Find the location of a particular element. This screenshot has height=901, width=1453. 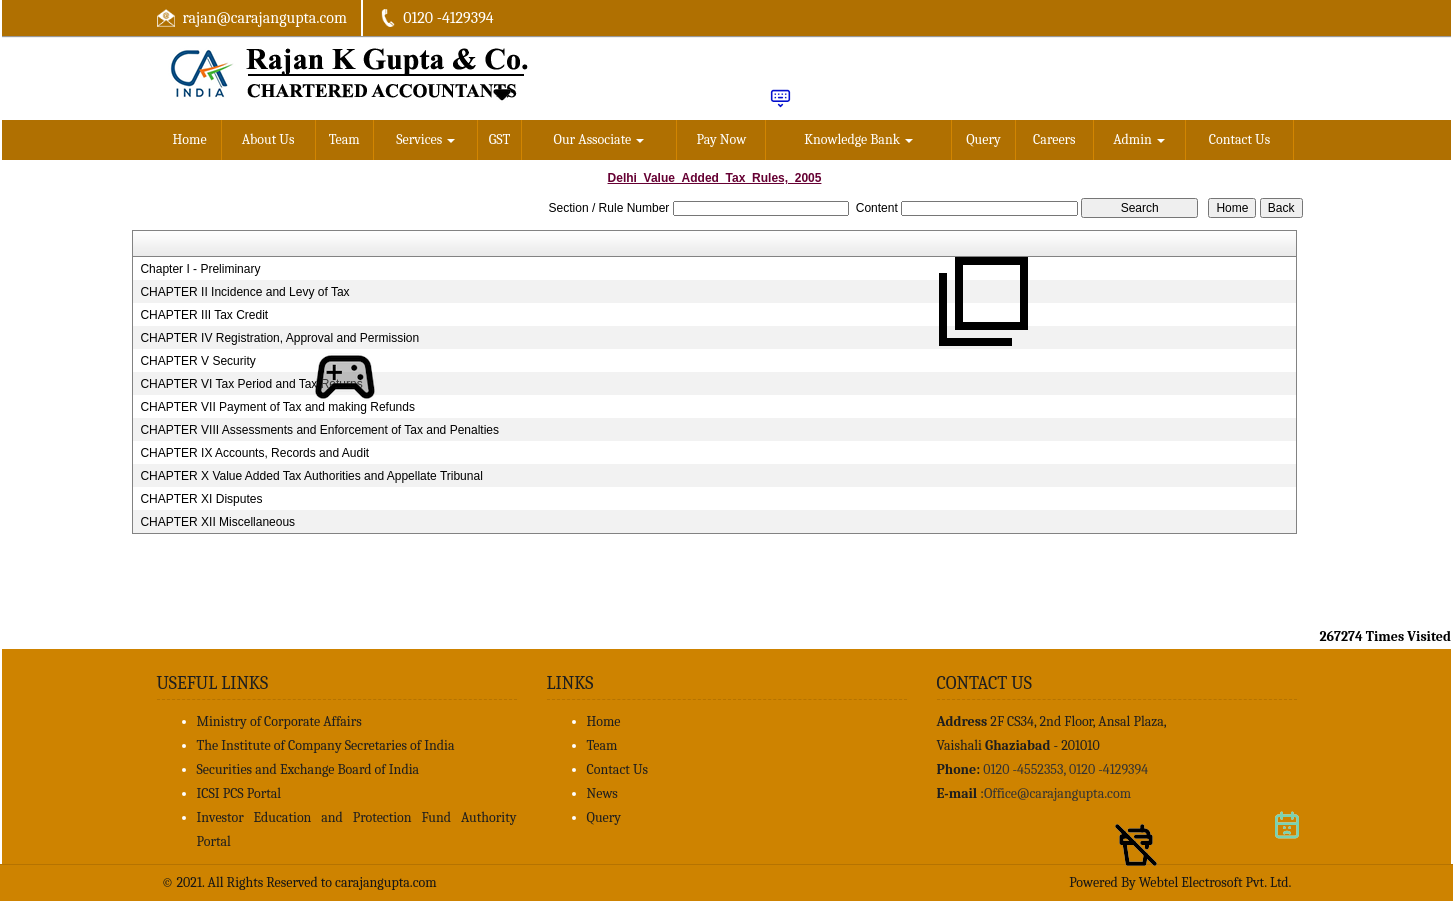

view stacked layers or overlapping elements is located at coordinates (983, 301).